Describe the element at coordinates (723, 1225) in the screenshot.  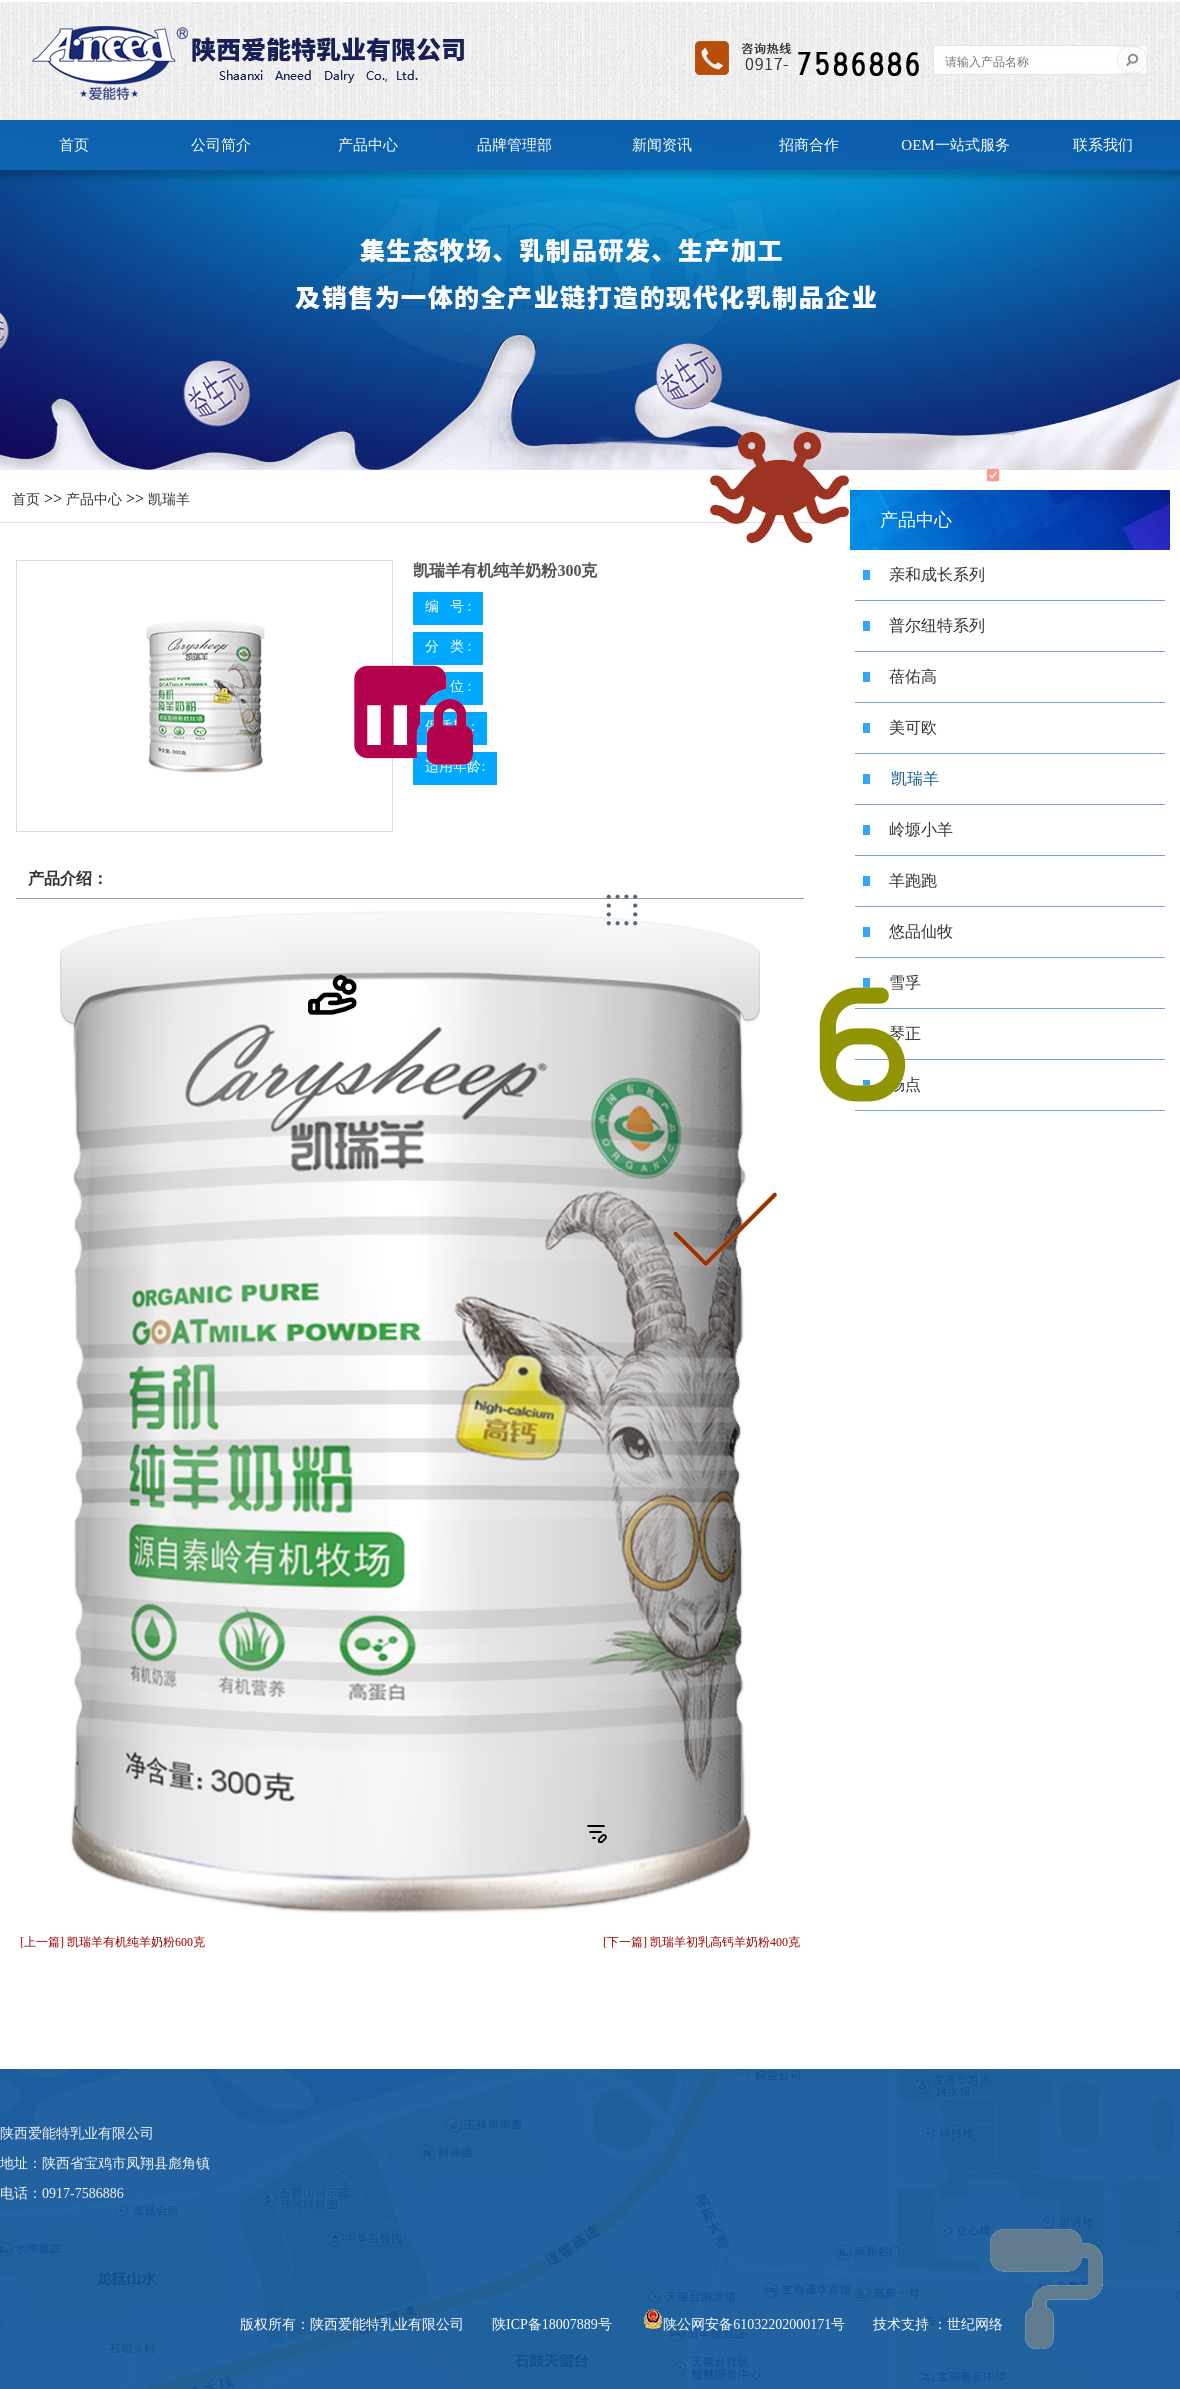
I see `confirm or submit an action` at that location.